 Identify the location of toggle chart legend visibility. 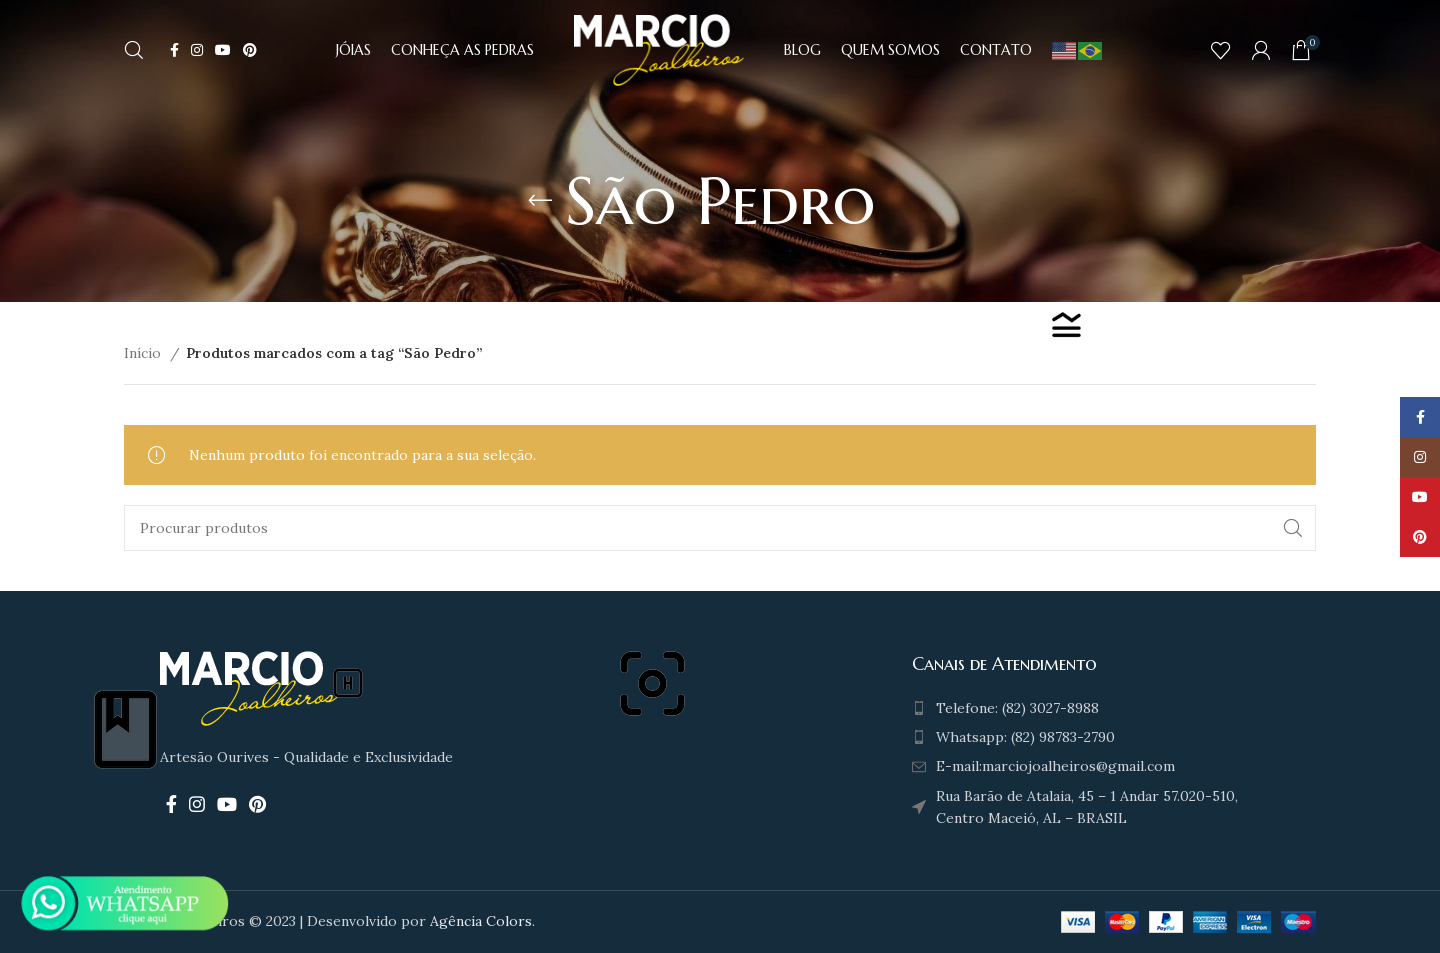
(1066, 324).